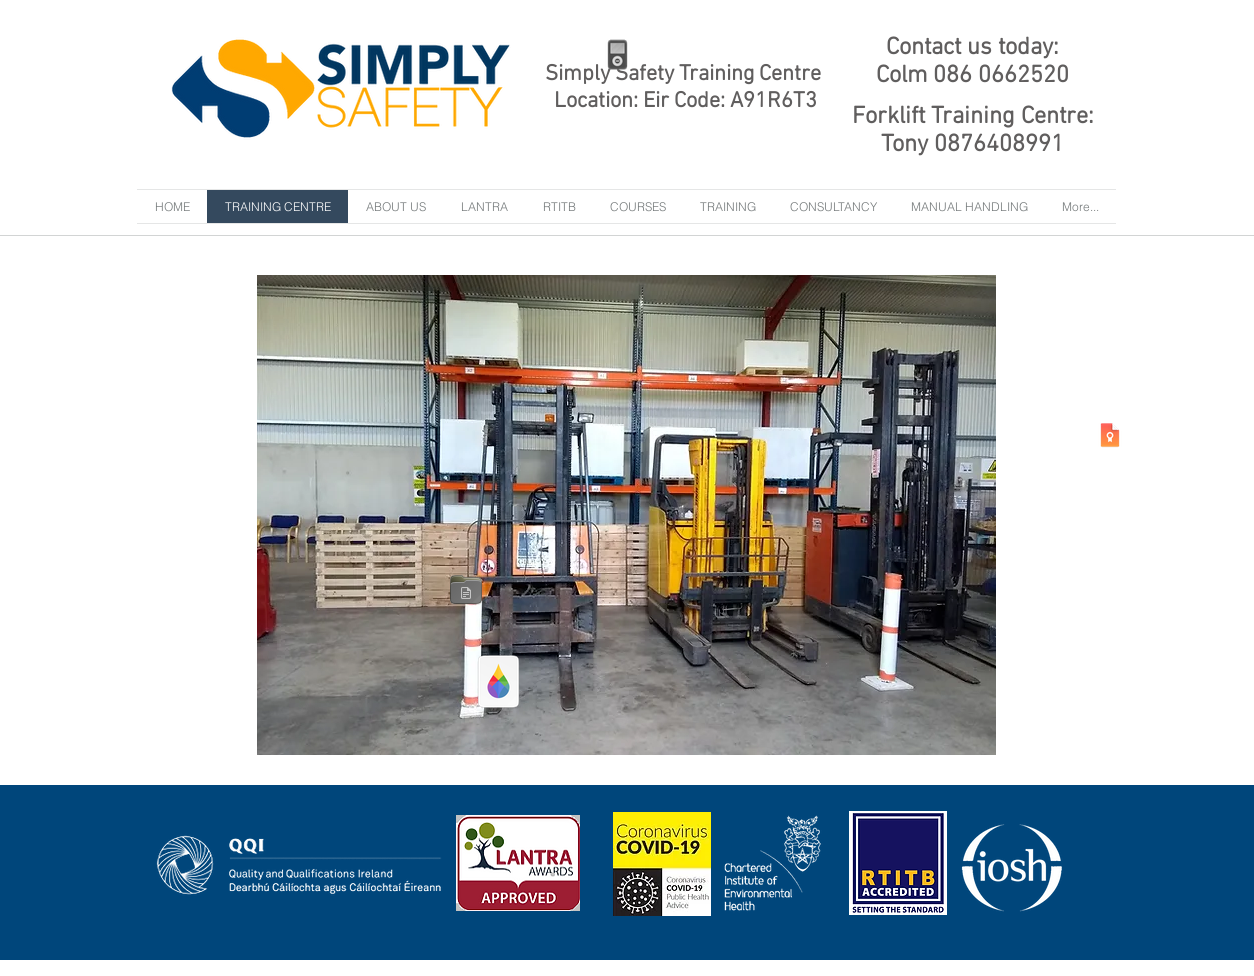 This screenshot has height=976, width=1254. What do you see at coordinates (466, 589) in the screenshot?
I see `open your documents folder` at bounding box center [466, 589].